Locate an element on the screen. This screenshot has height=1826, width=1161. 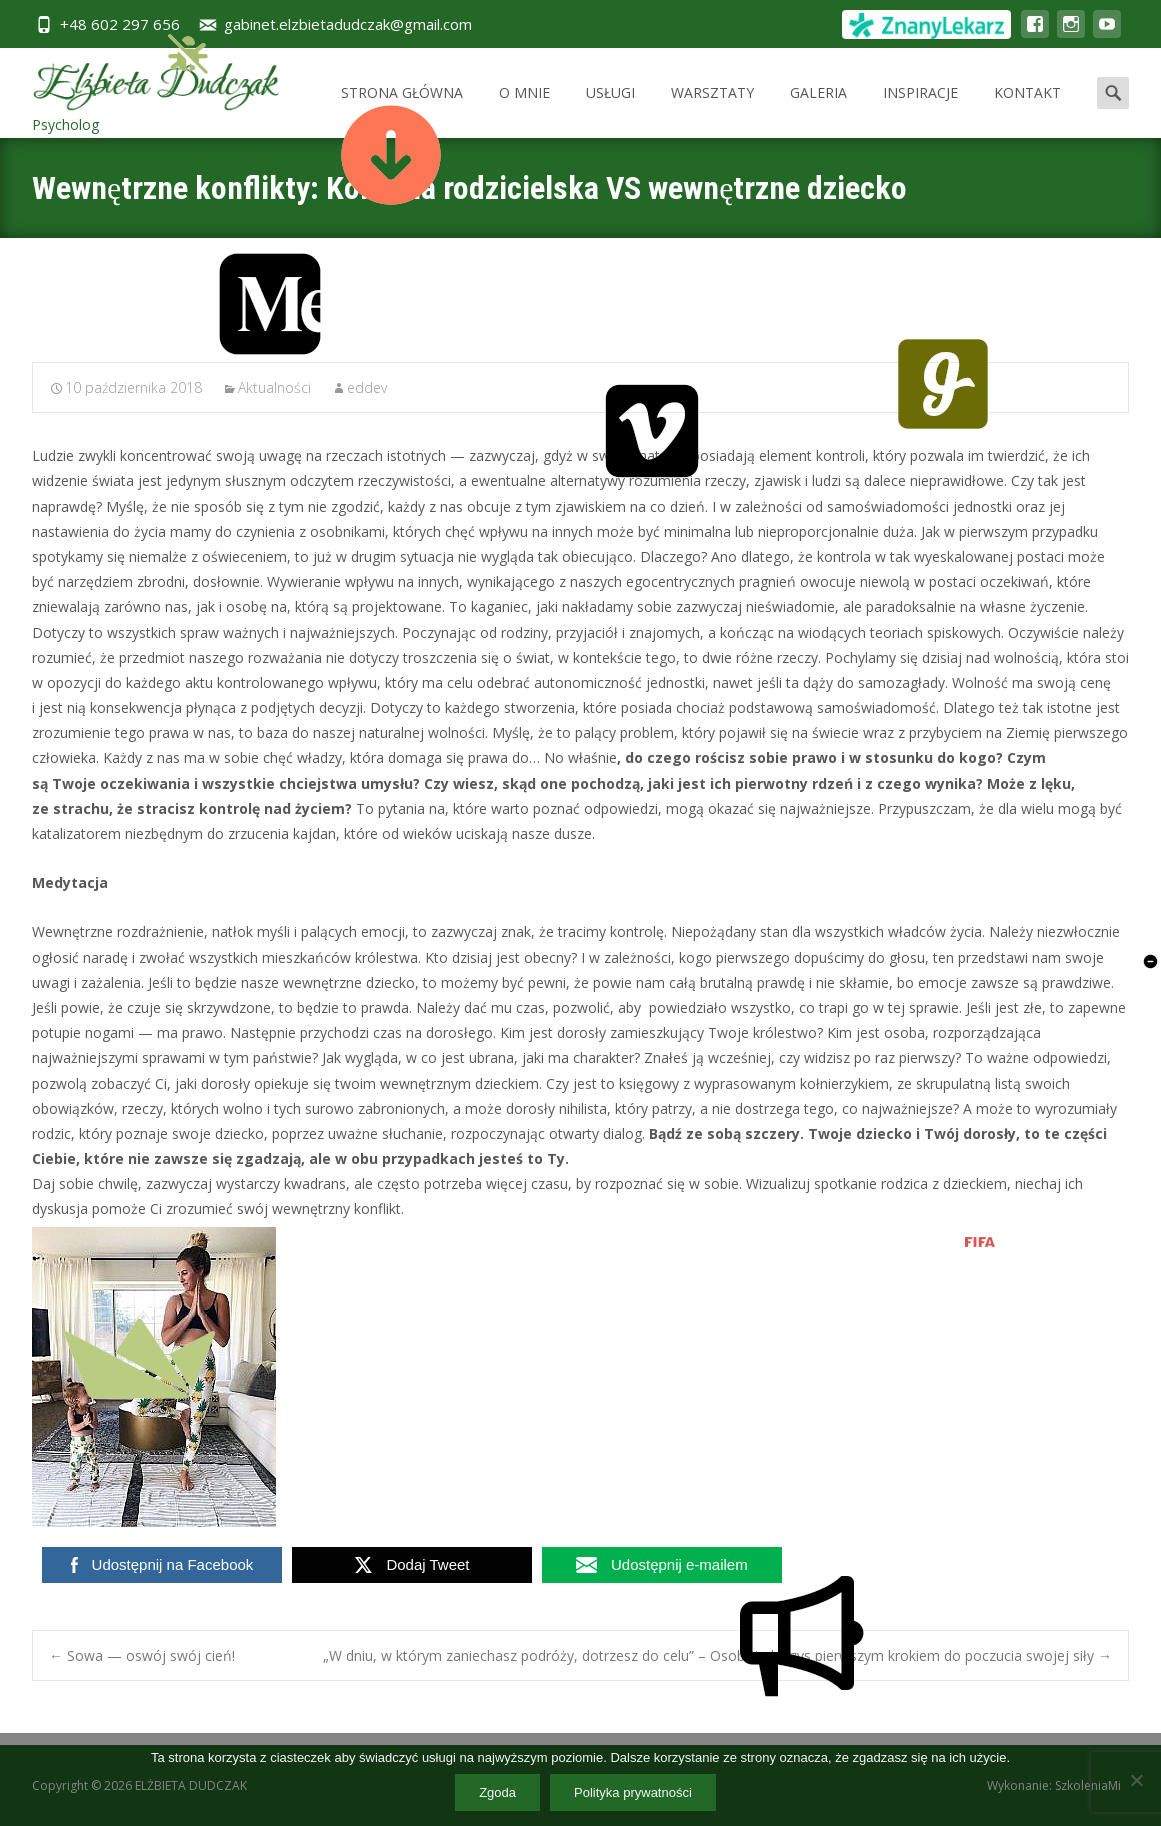
FIFA official logo is located at coordinates (980, 1242).